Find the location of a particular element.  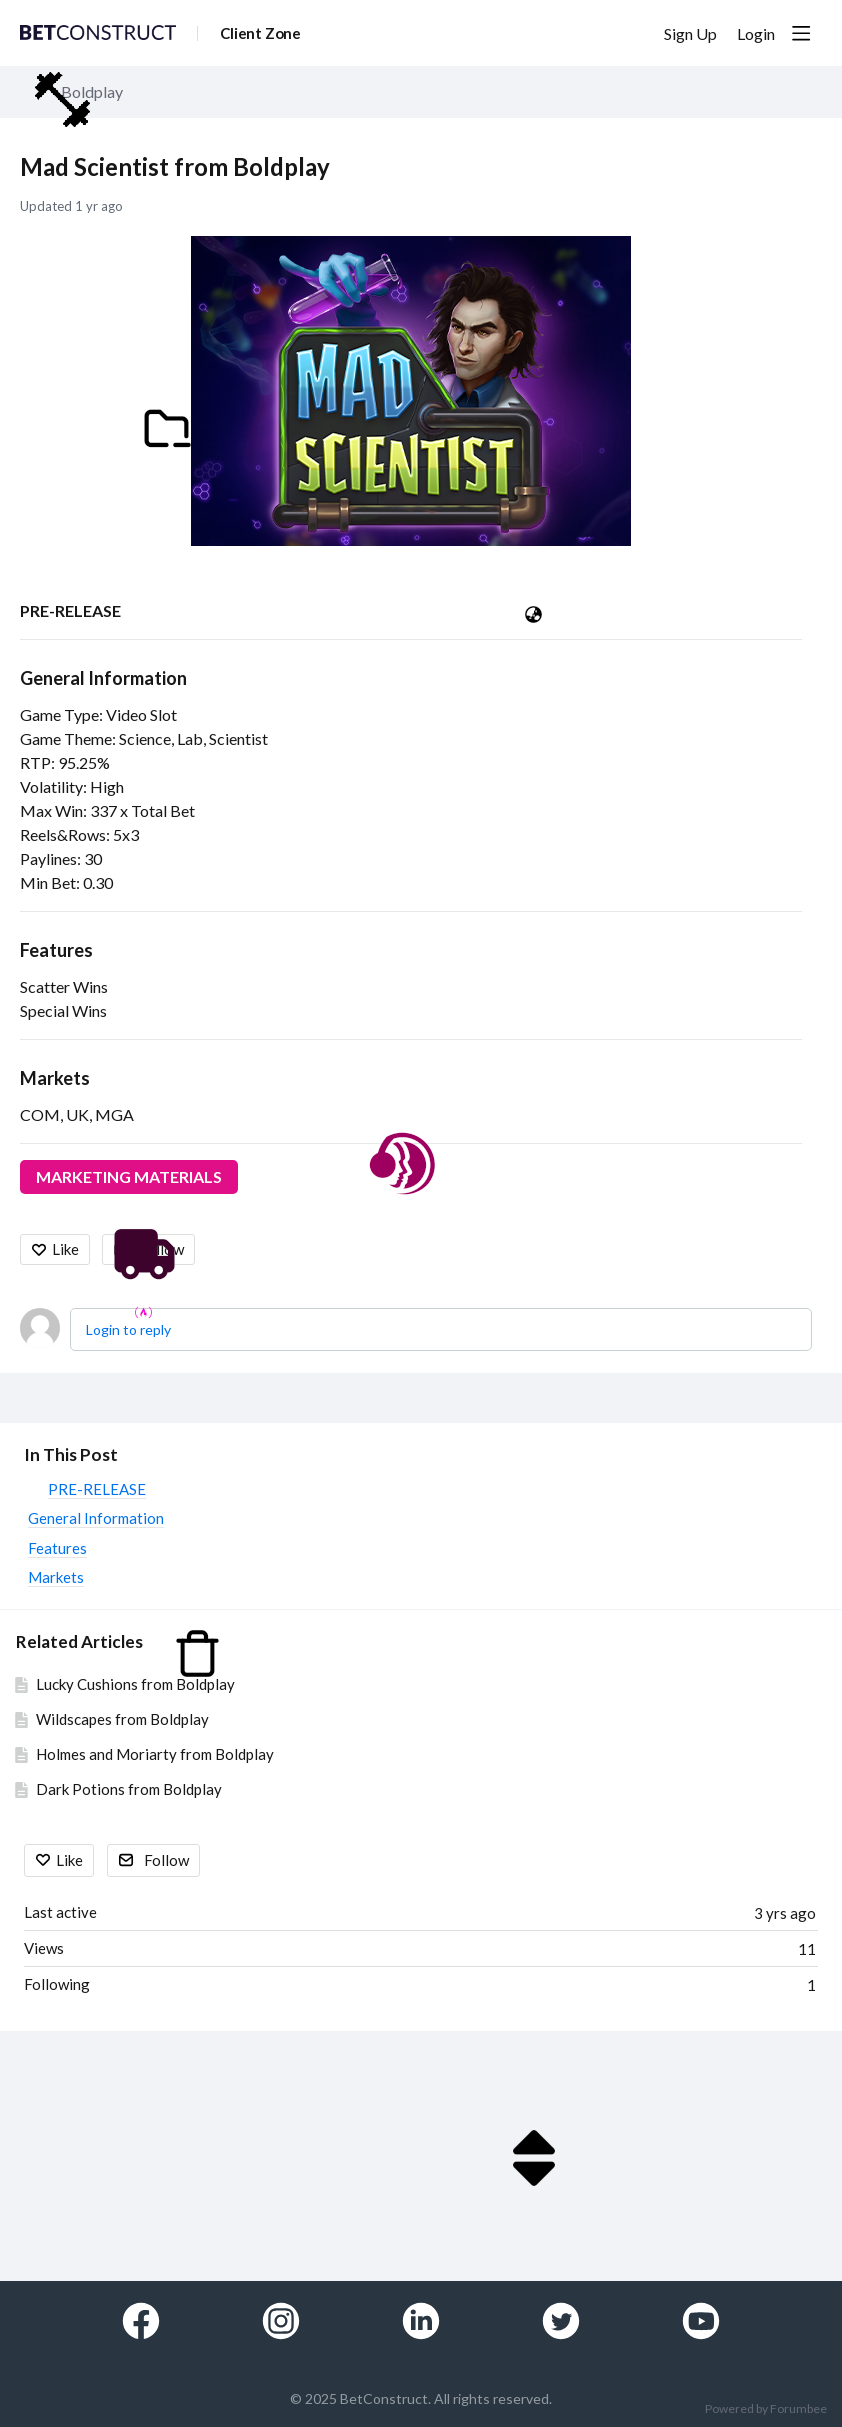

delete selected item is located at coordinates (197, 1653).